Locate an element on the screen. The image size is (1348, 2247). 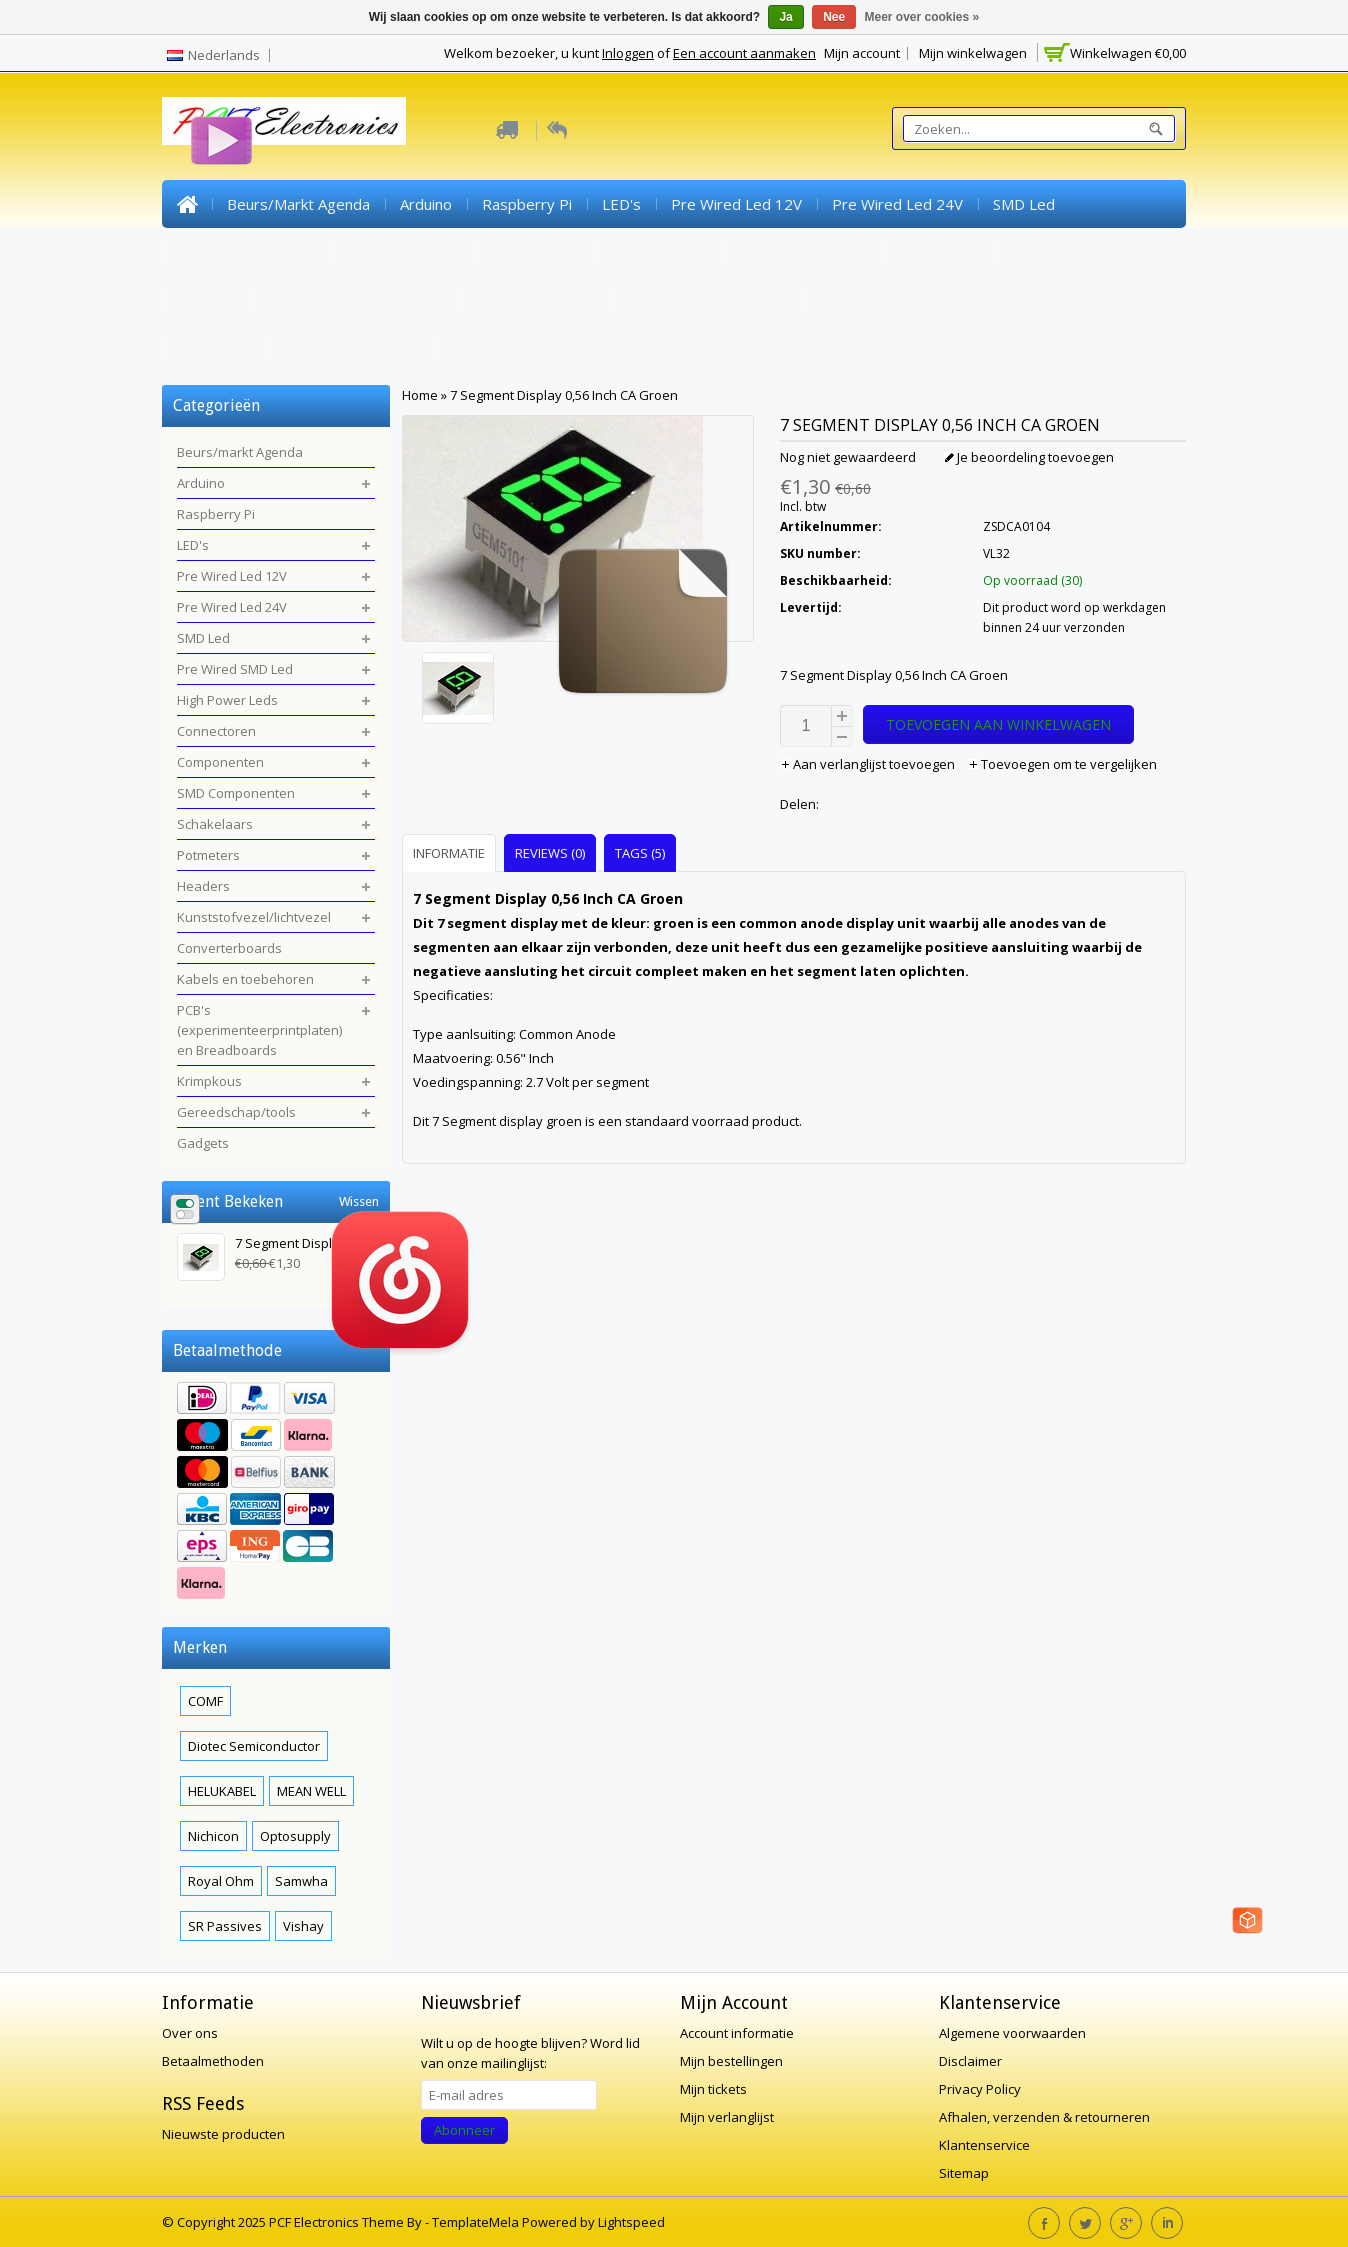
change desktop wallpaper settings is located at coordinates (643, 615).